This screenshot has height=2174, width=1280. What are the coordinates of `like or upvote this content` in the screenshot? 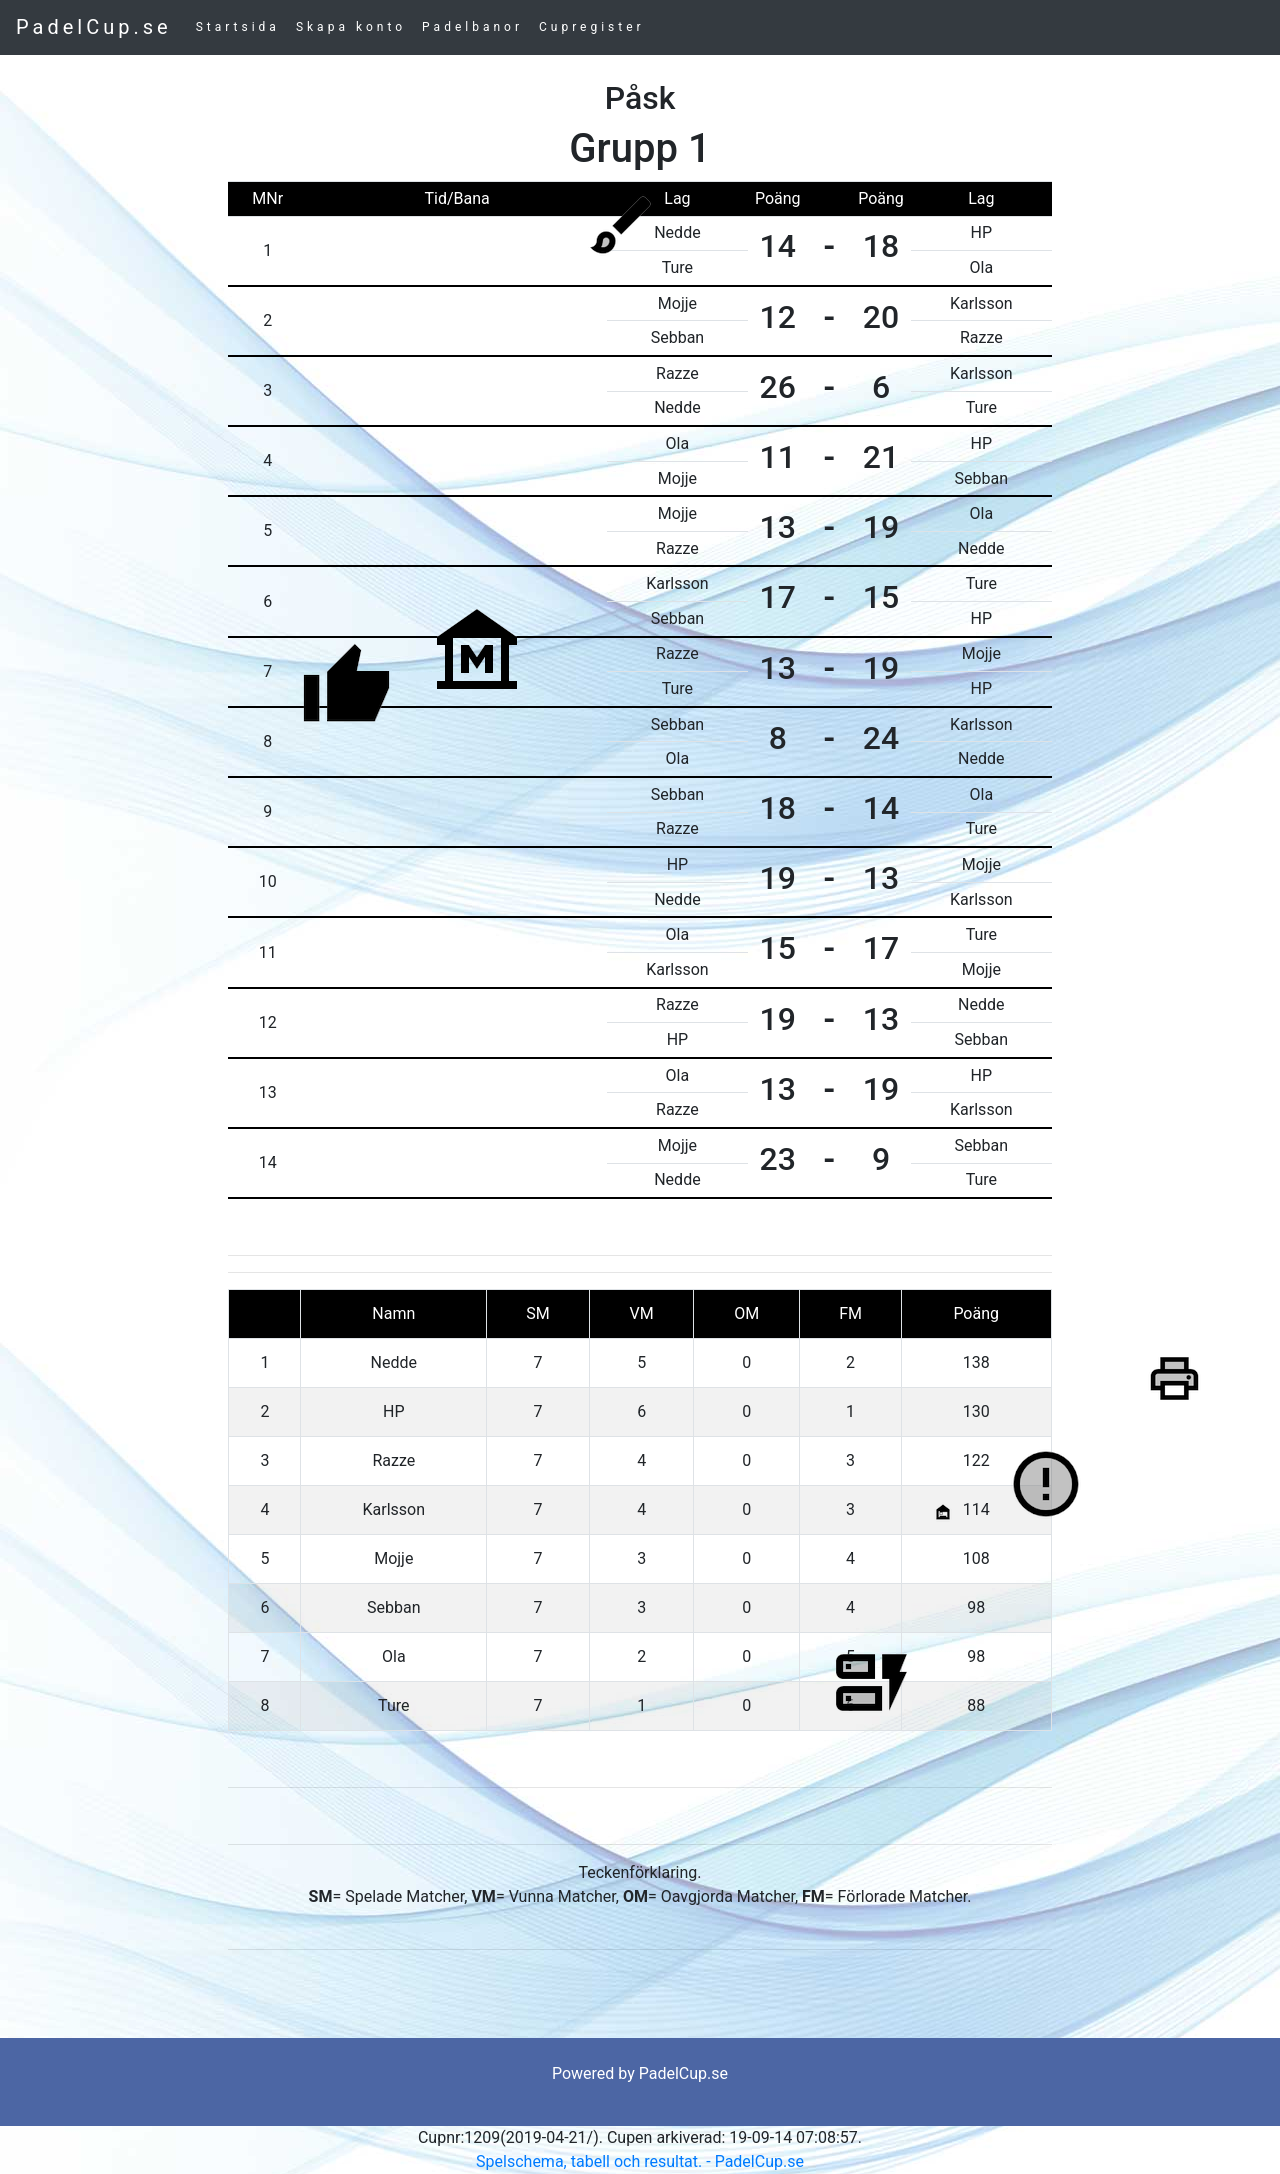 It's located at (346, 686).